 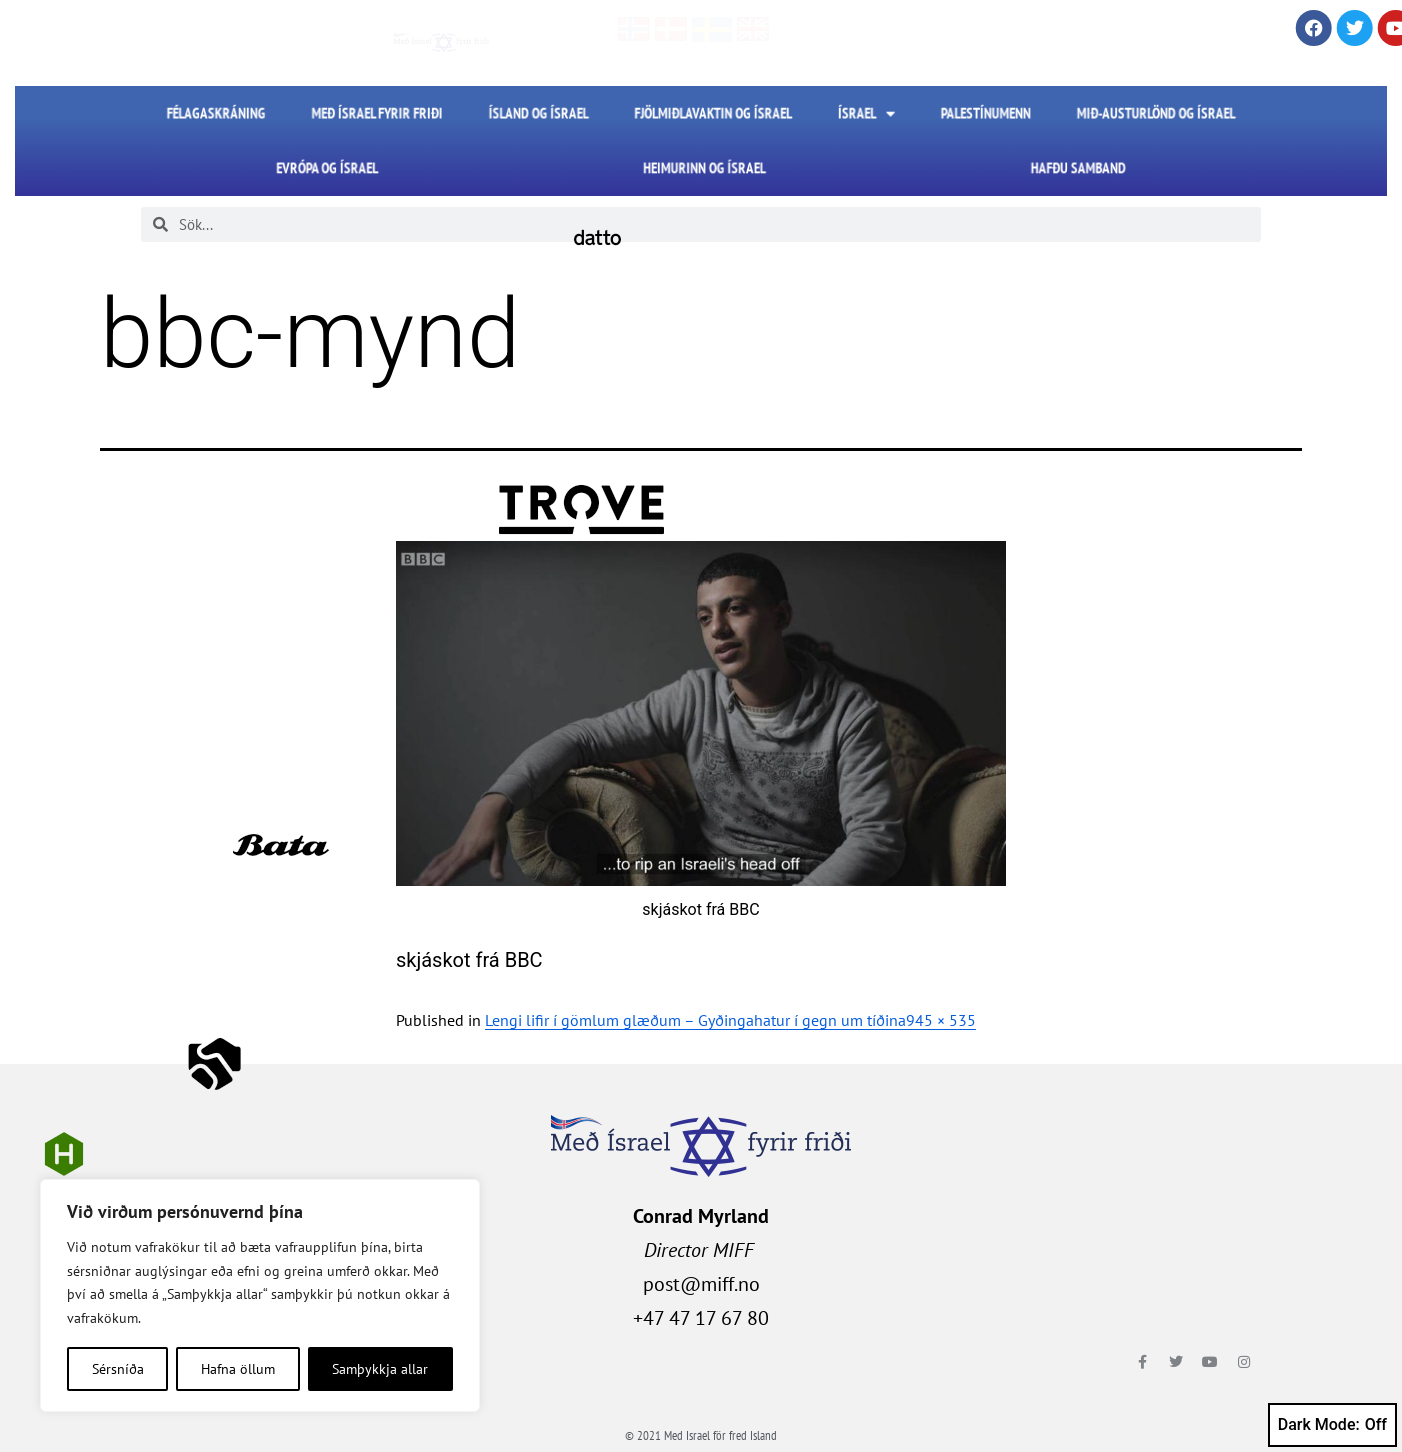 What do you see at coordinates (64, 1154) in the screenshot?
I see `Hexo static site generator logo` at bounding box center [64, 1154].